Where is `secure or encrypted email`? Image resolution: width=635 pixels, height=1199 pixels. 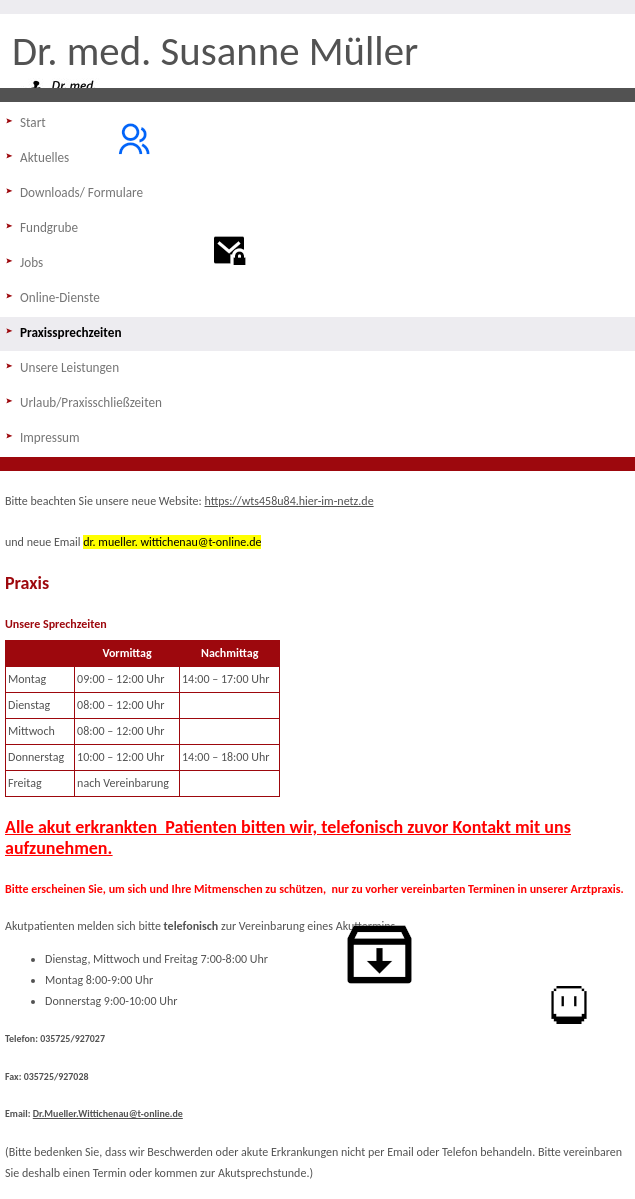 secure or encrypted email is located at coordinates (229, 250).